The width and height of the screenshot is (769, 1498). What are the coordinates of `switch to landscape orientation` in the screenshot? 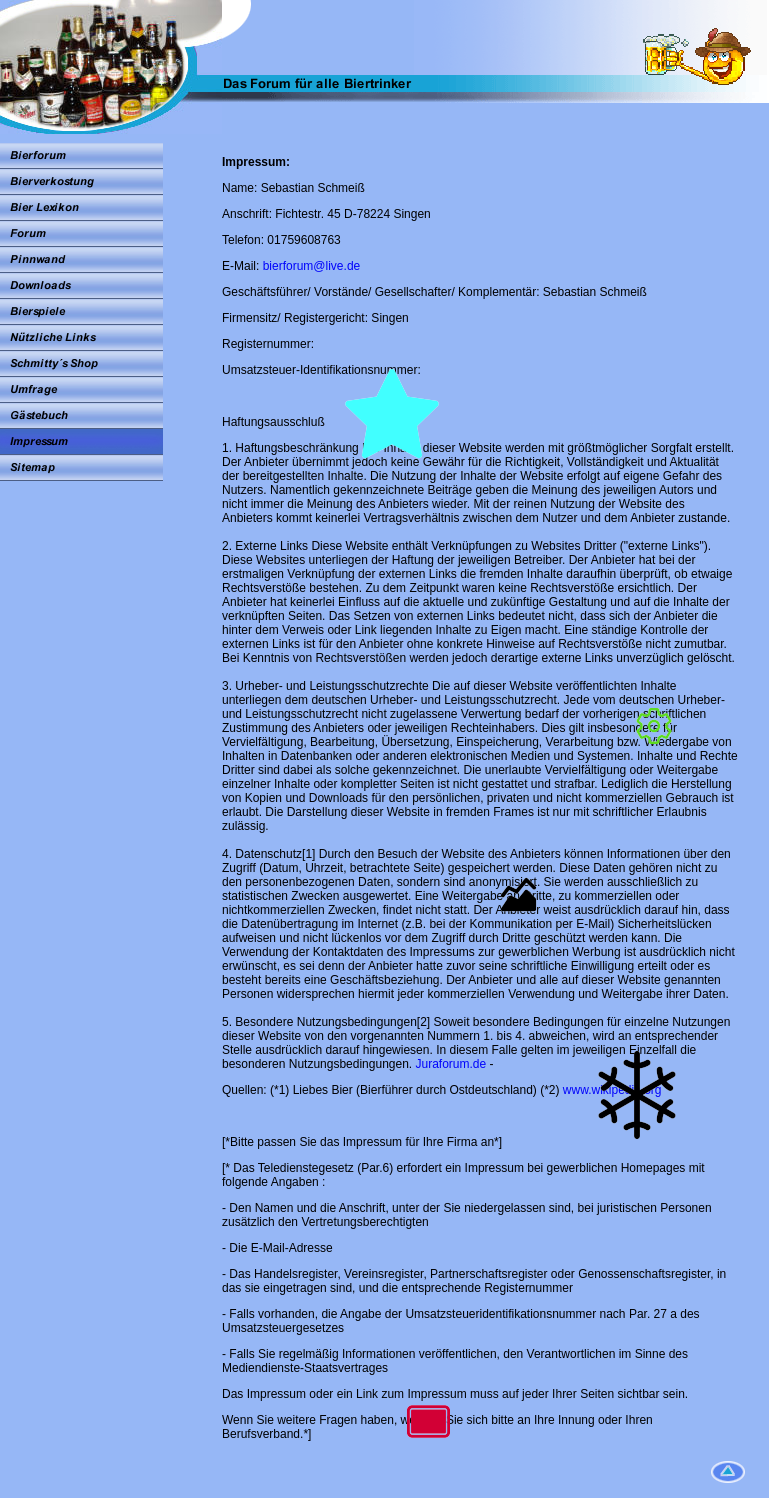 It's located at (428, 1421).